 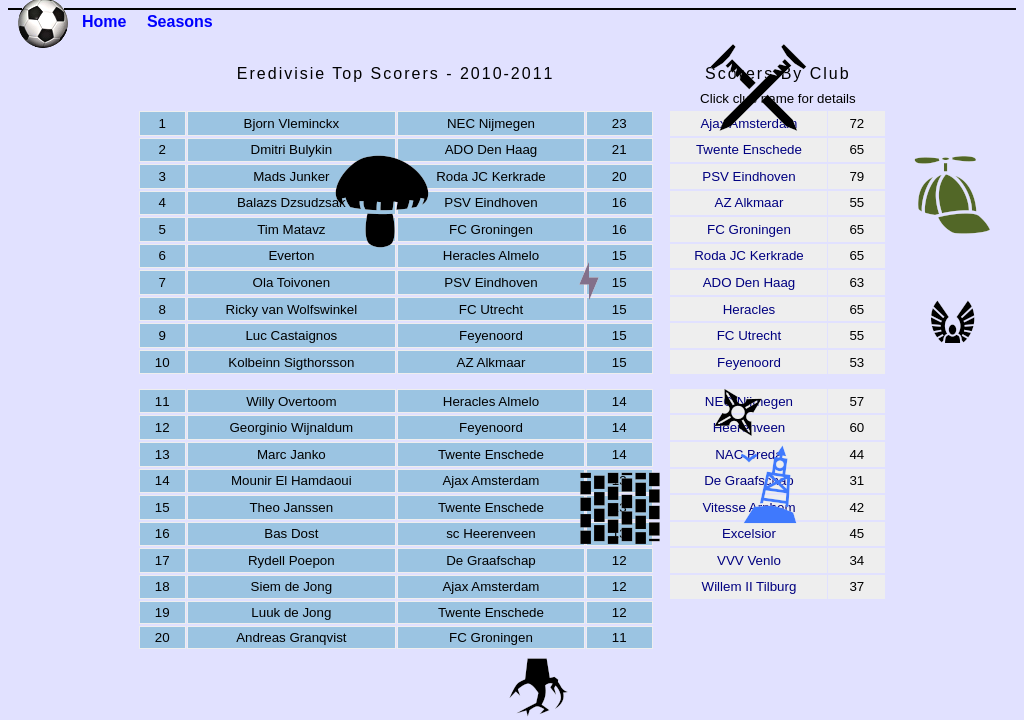 What do you see at coordinates (738, 412) in the screenshot?
I see `a ninja or stealth-themed game element` at bounding box center [738, 412].